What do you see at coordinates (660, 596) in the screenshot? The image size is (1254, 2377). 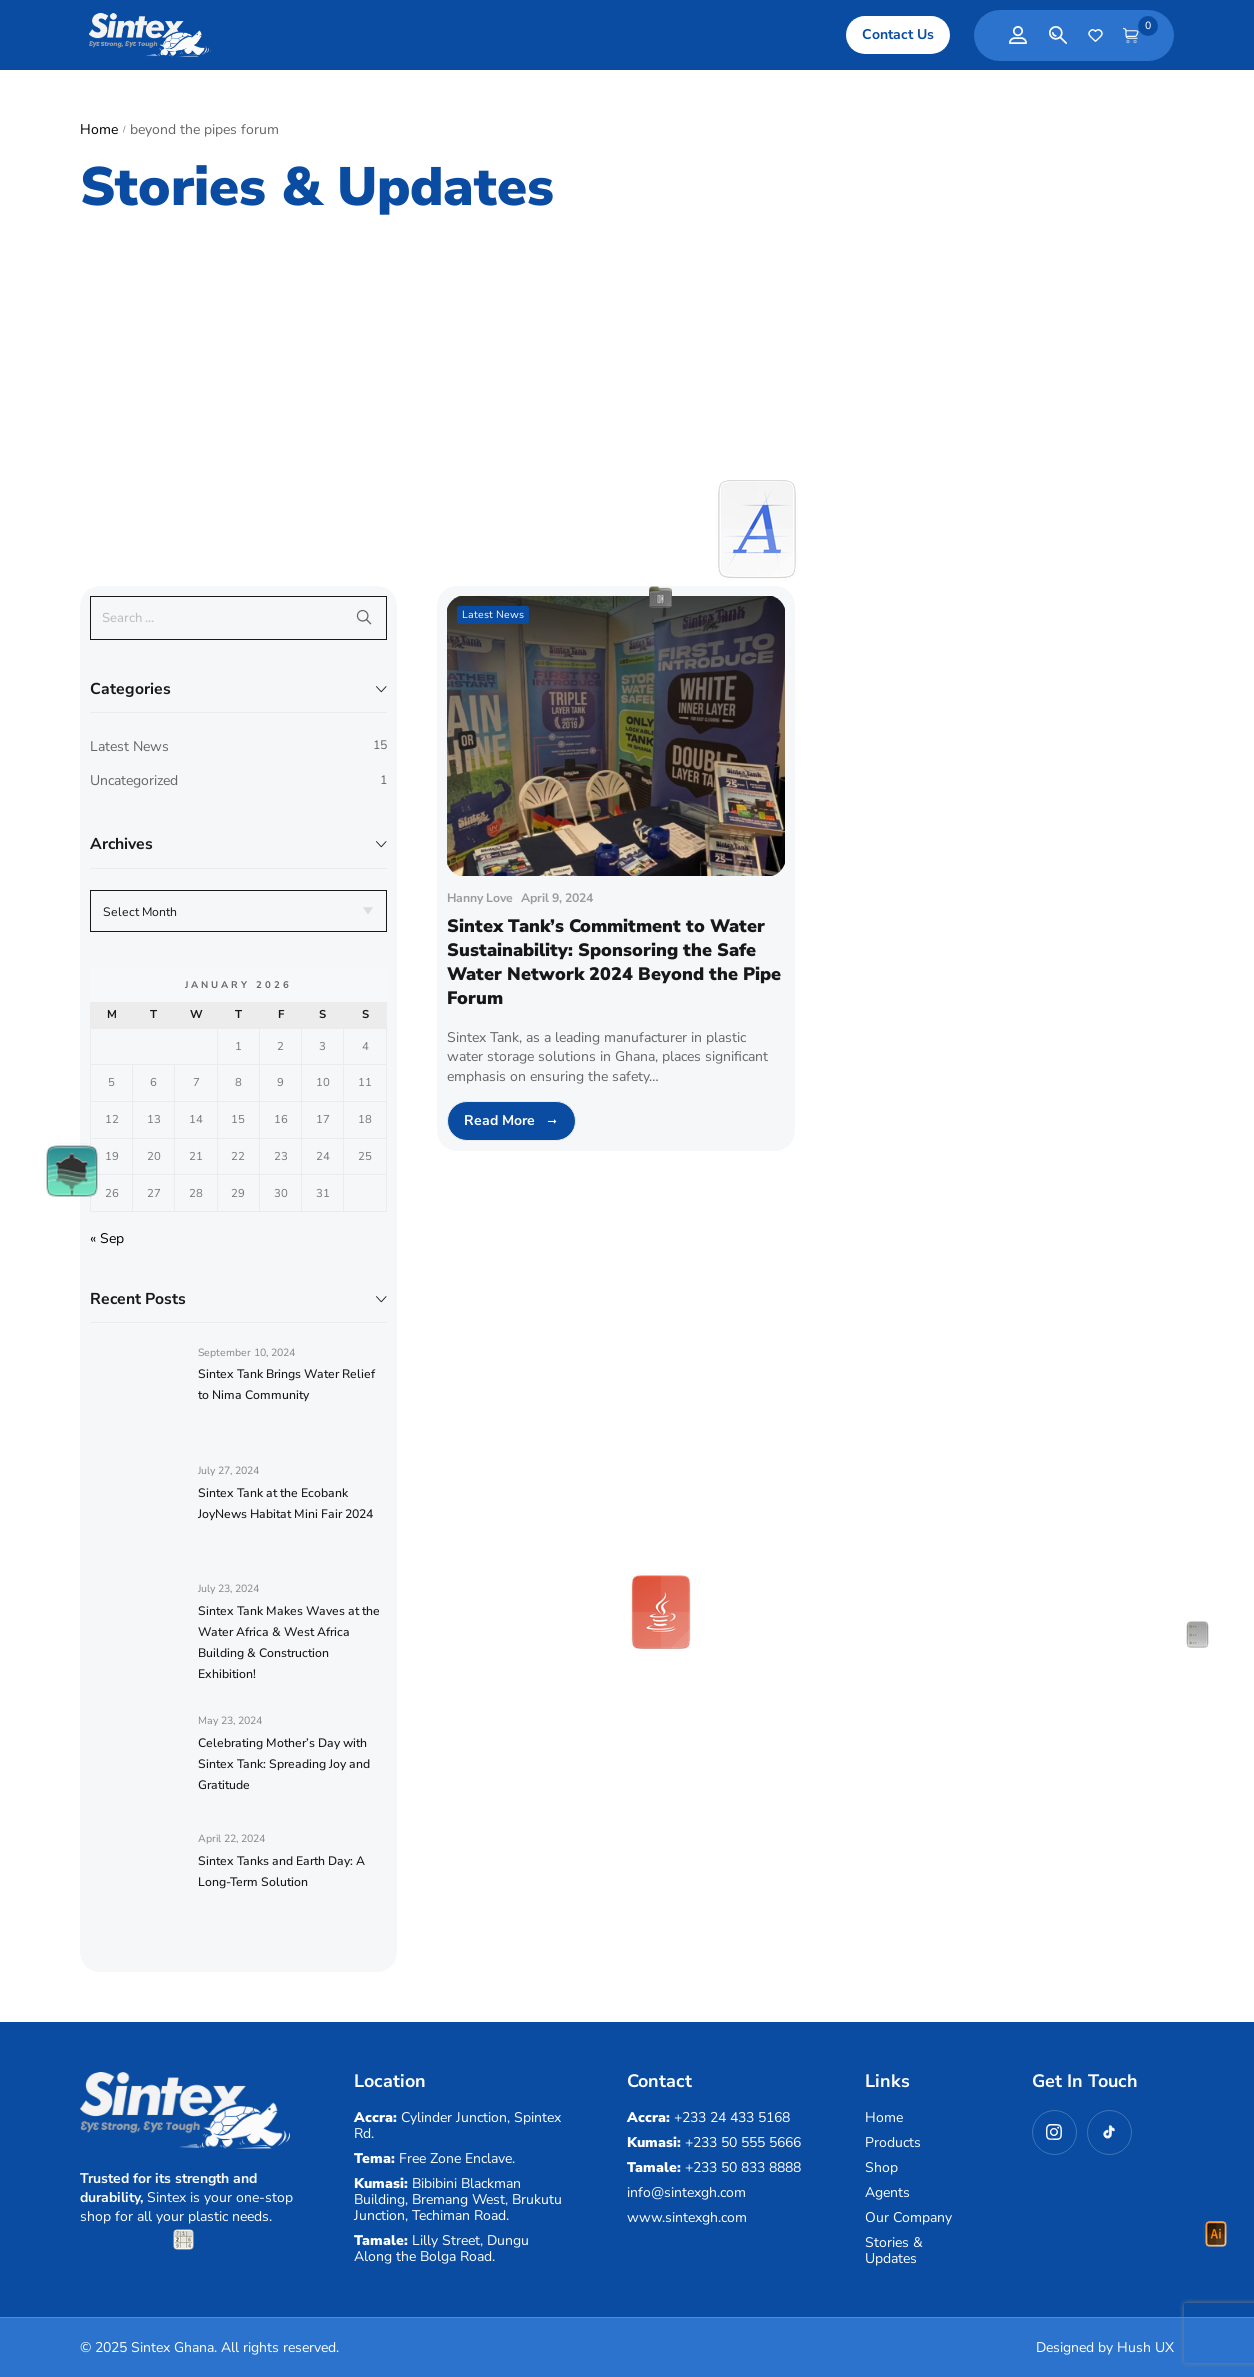 I see `open templates folder` at bounding box center [660, 596].